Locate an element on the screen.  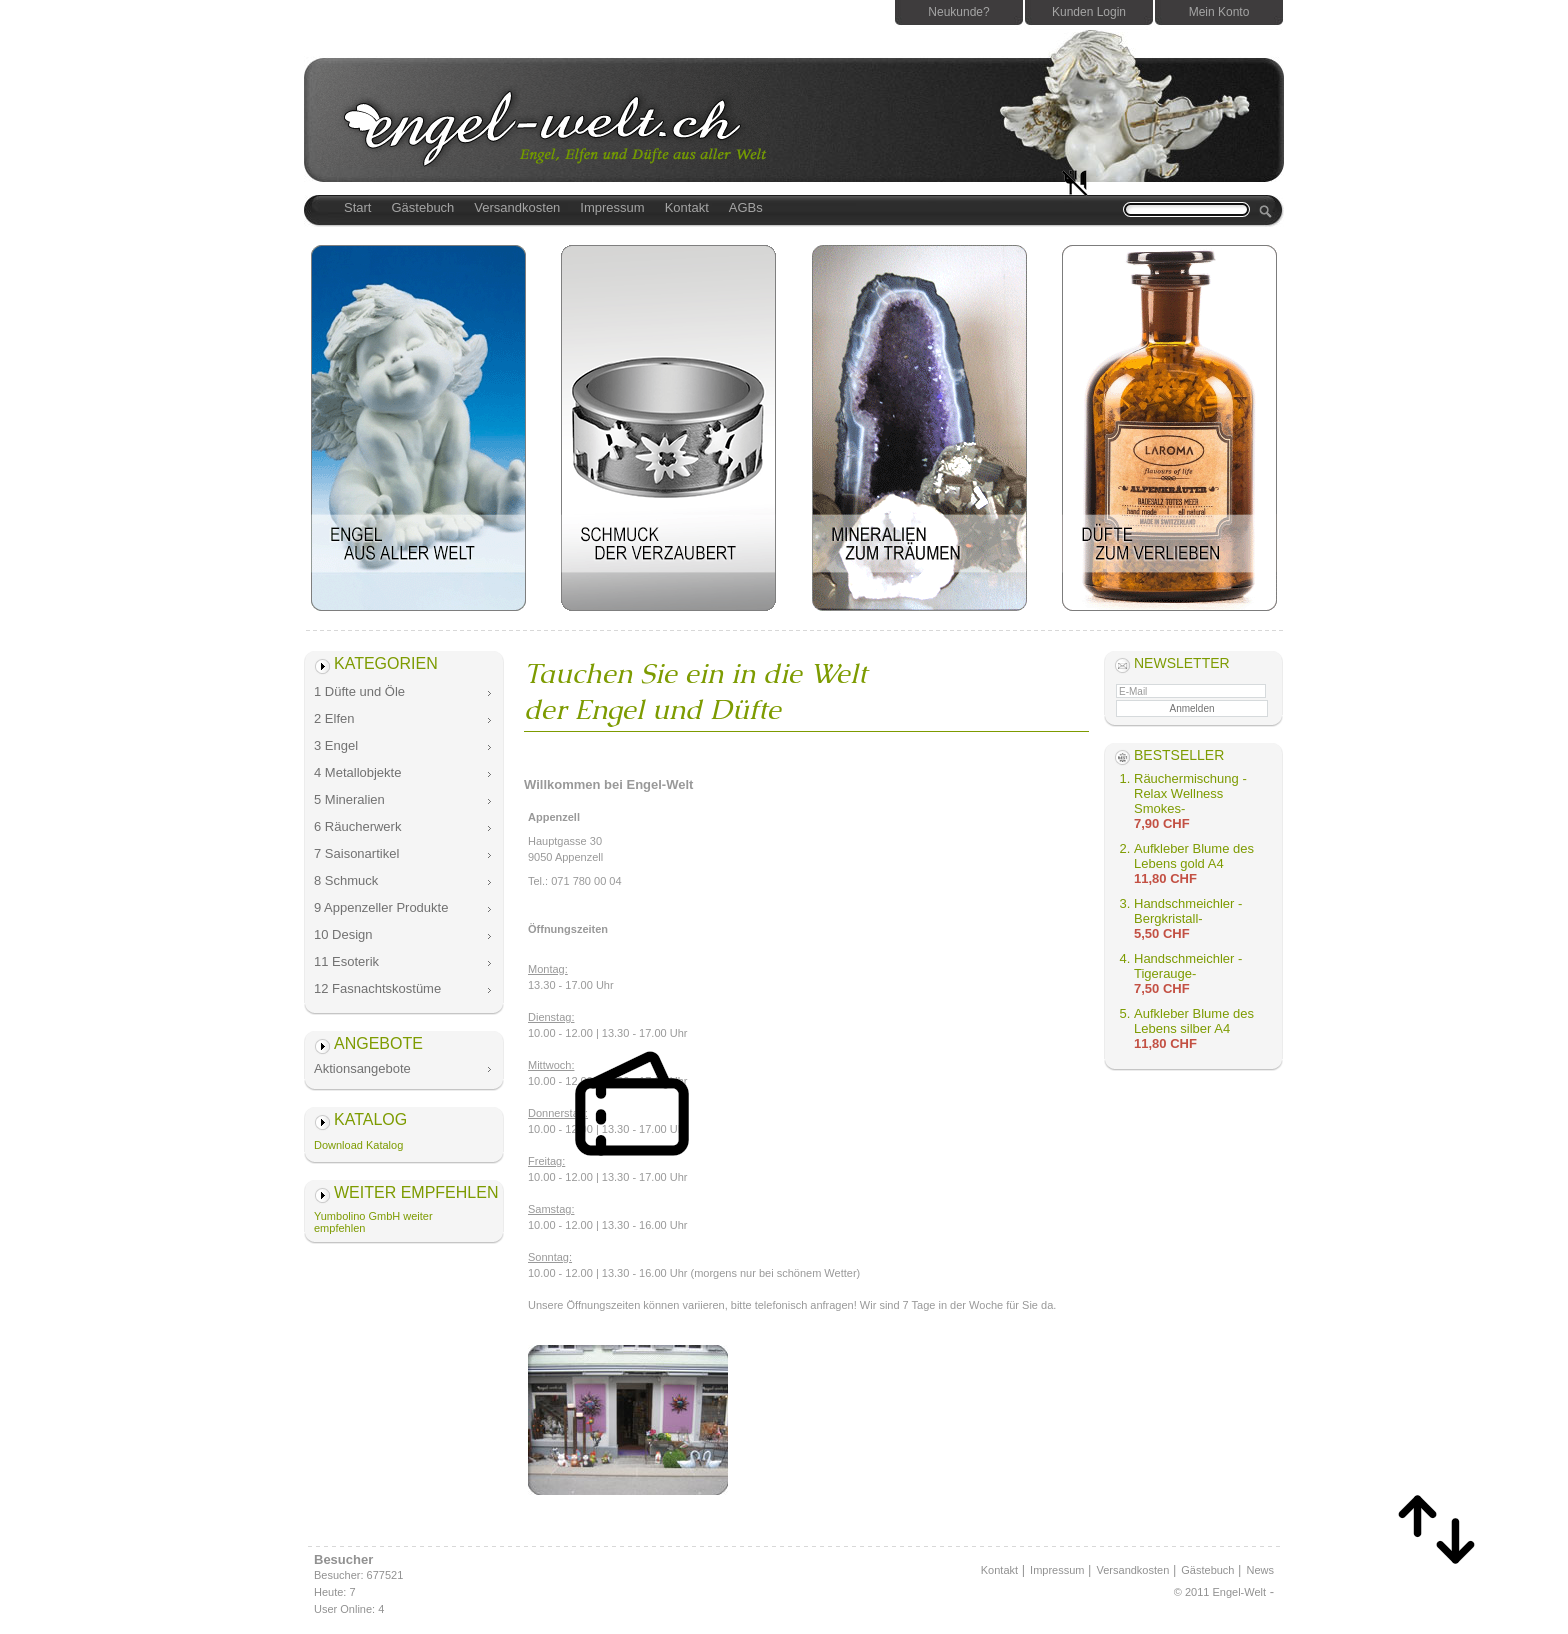
view your tickets is located at coordinates (632, 1104).